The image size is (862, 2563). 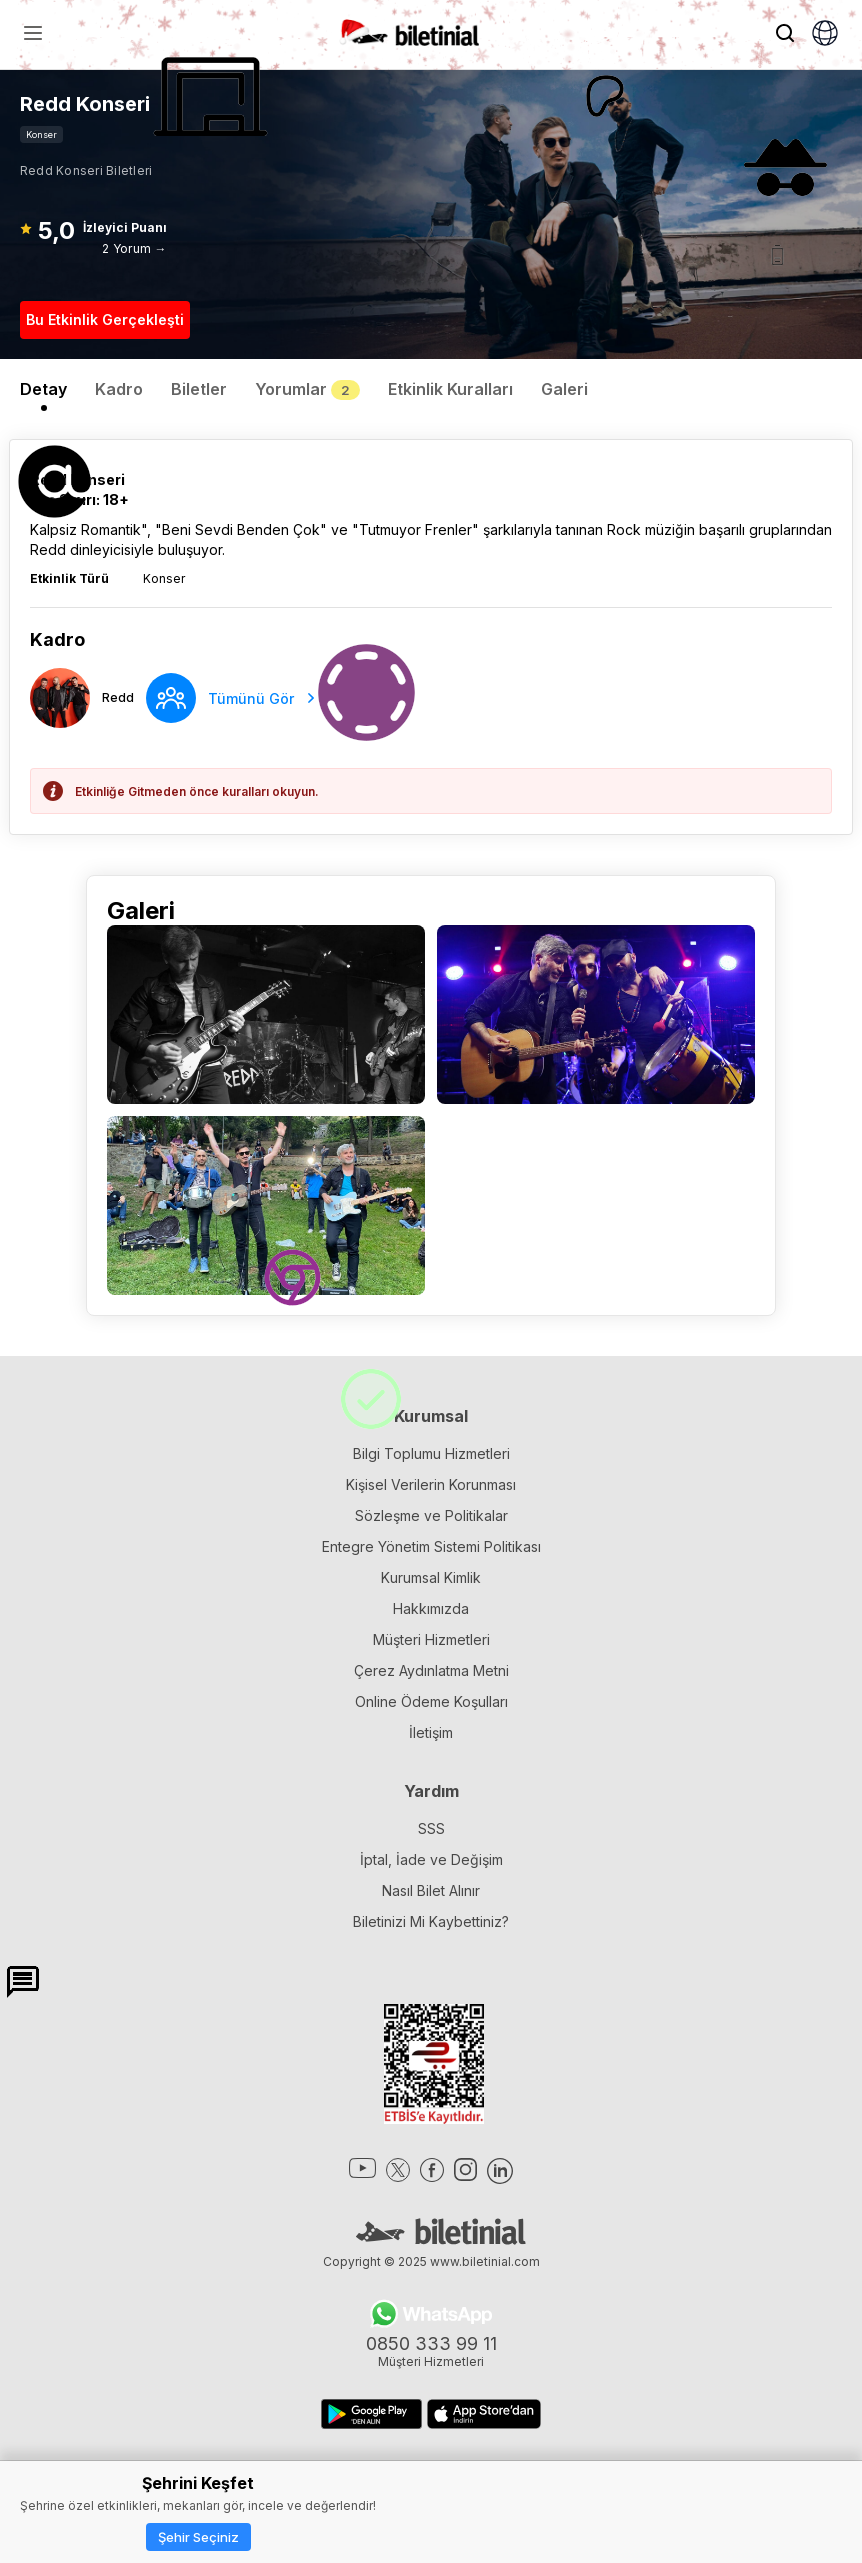 What do you see at coordinates (605, 96) in the screenshot?
I see `visit patreon page` at bounding box center [605, 96].